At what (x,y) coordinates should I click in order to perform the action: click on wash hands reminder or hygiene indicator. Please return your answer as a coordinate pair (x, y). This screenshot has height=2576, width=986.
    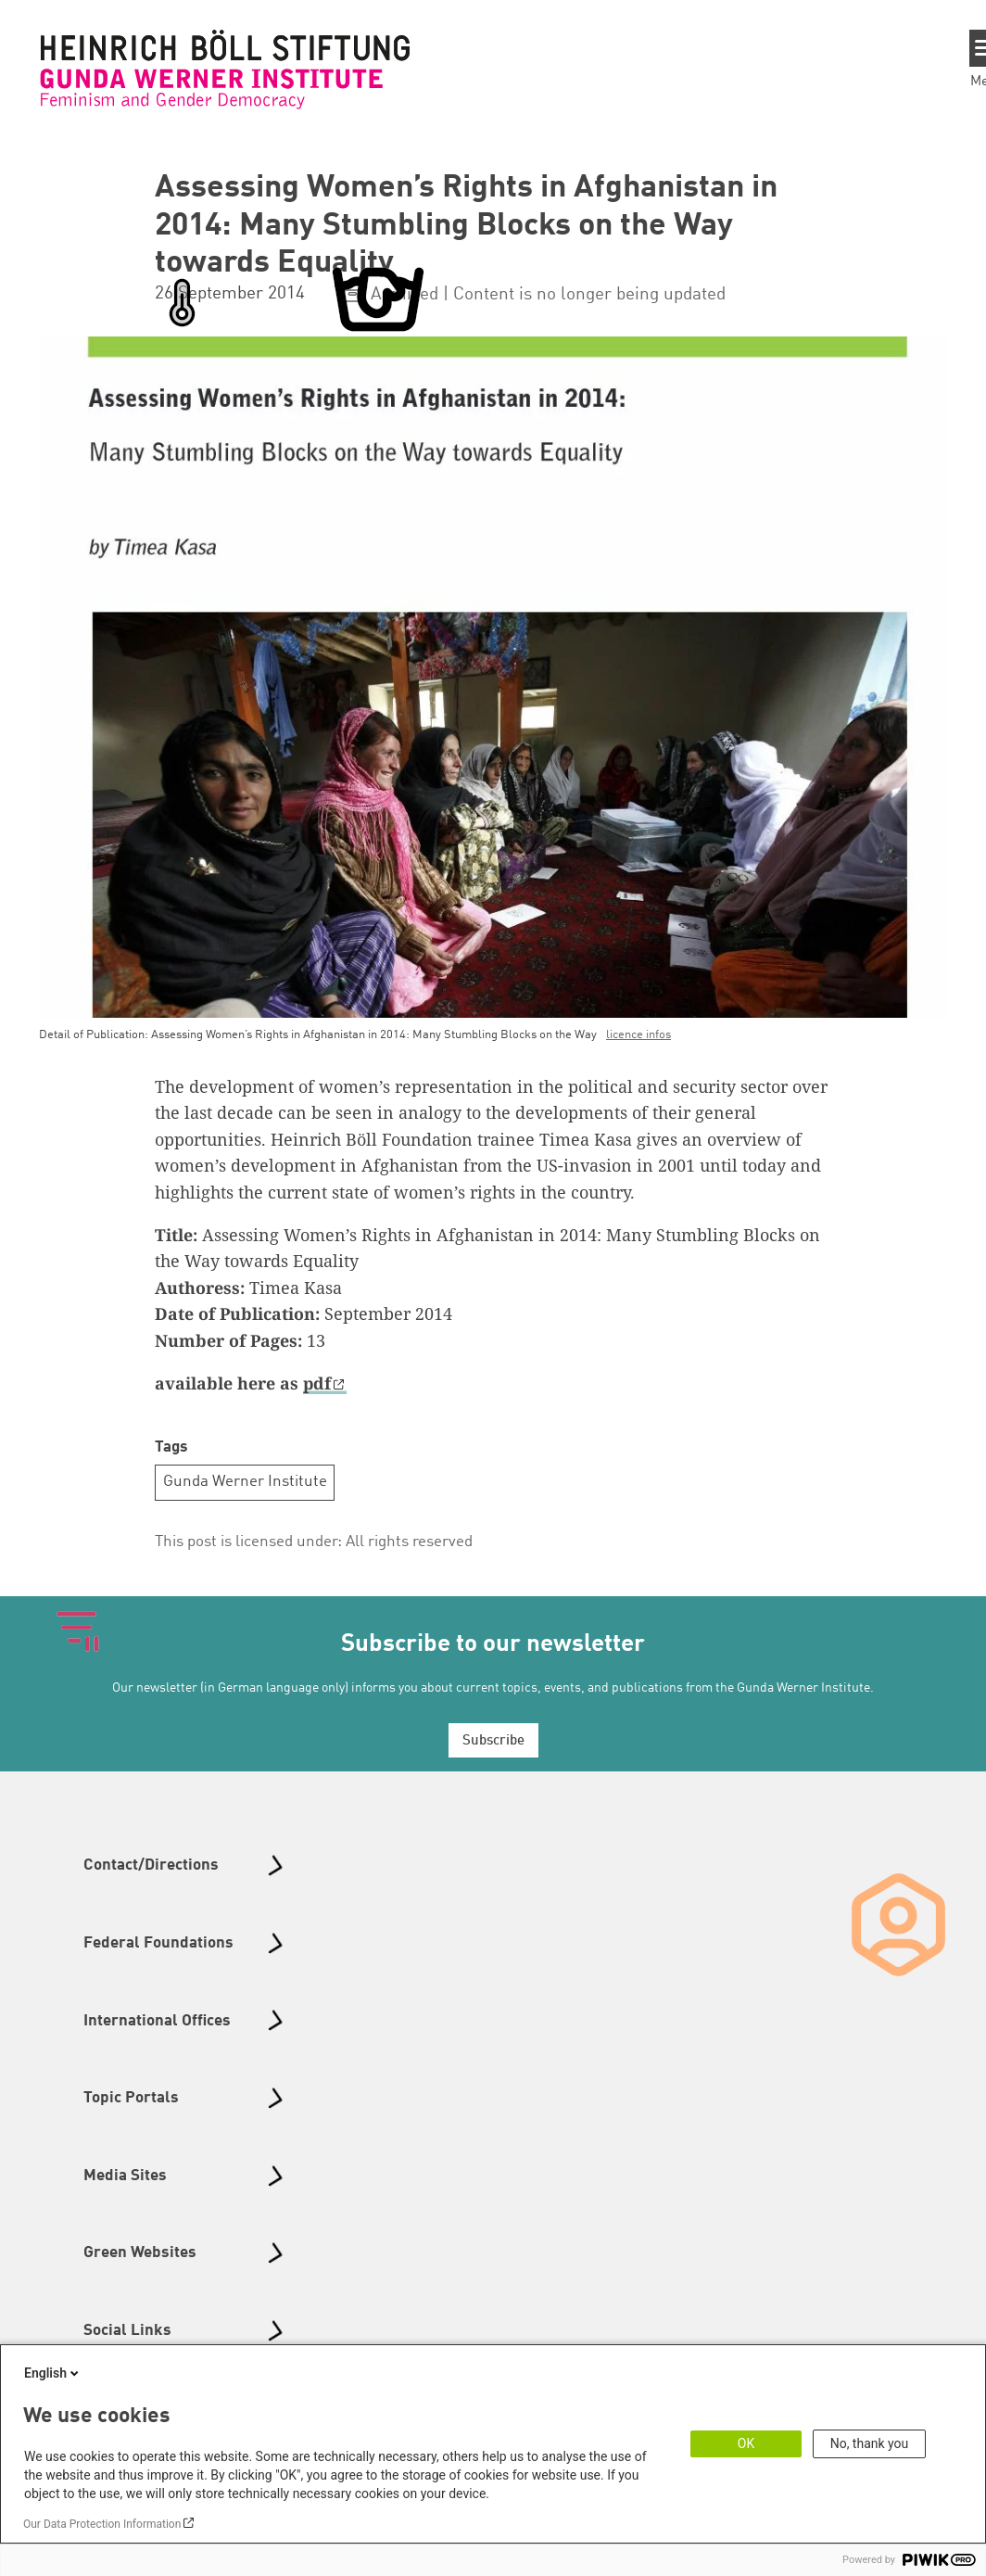
    Looking at the image, I should click on (378, 299).